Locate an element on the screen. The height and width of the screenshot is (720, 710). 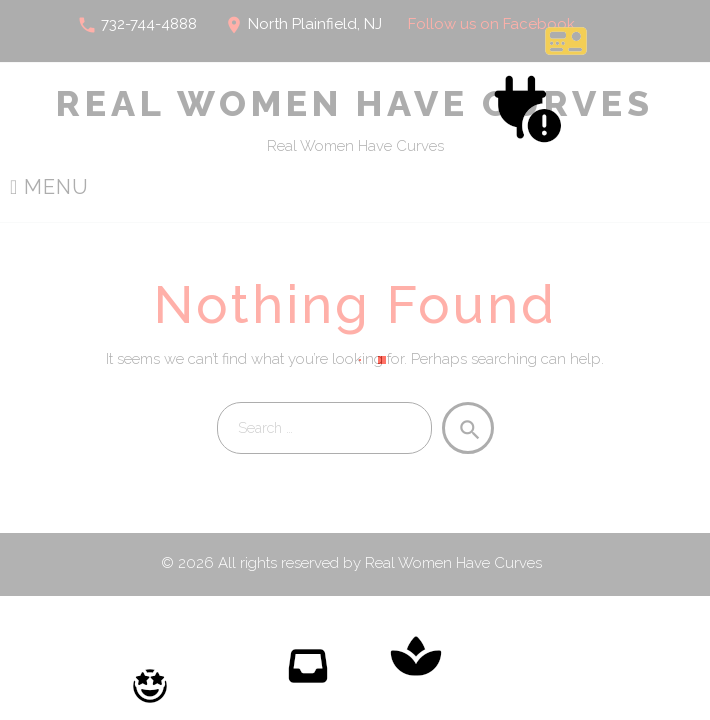
view your inbox is located at coordinates (308, 666).